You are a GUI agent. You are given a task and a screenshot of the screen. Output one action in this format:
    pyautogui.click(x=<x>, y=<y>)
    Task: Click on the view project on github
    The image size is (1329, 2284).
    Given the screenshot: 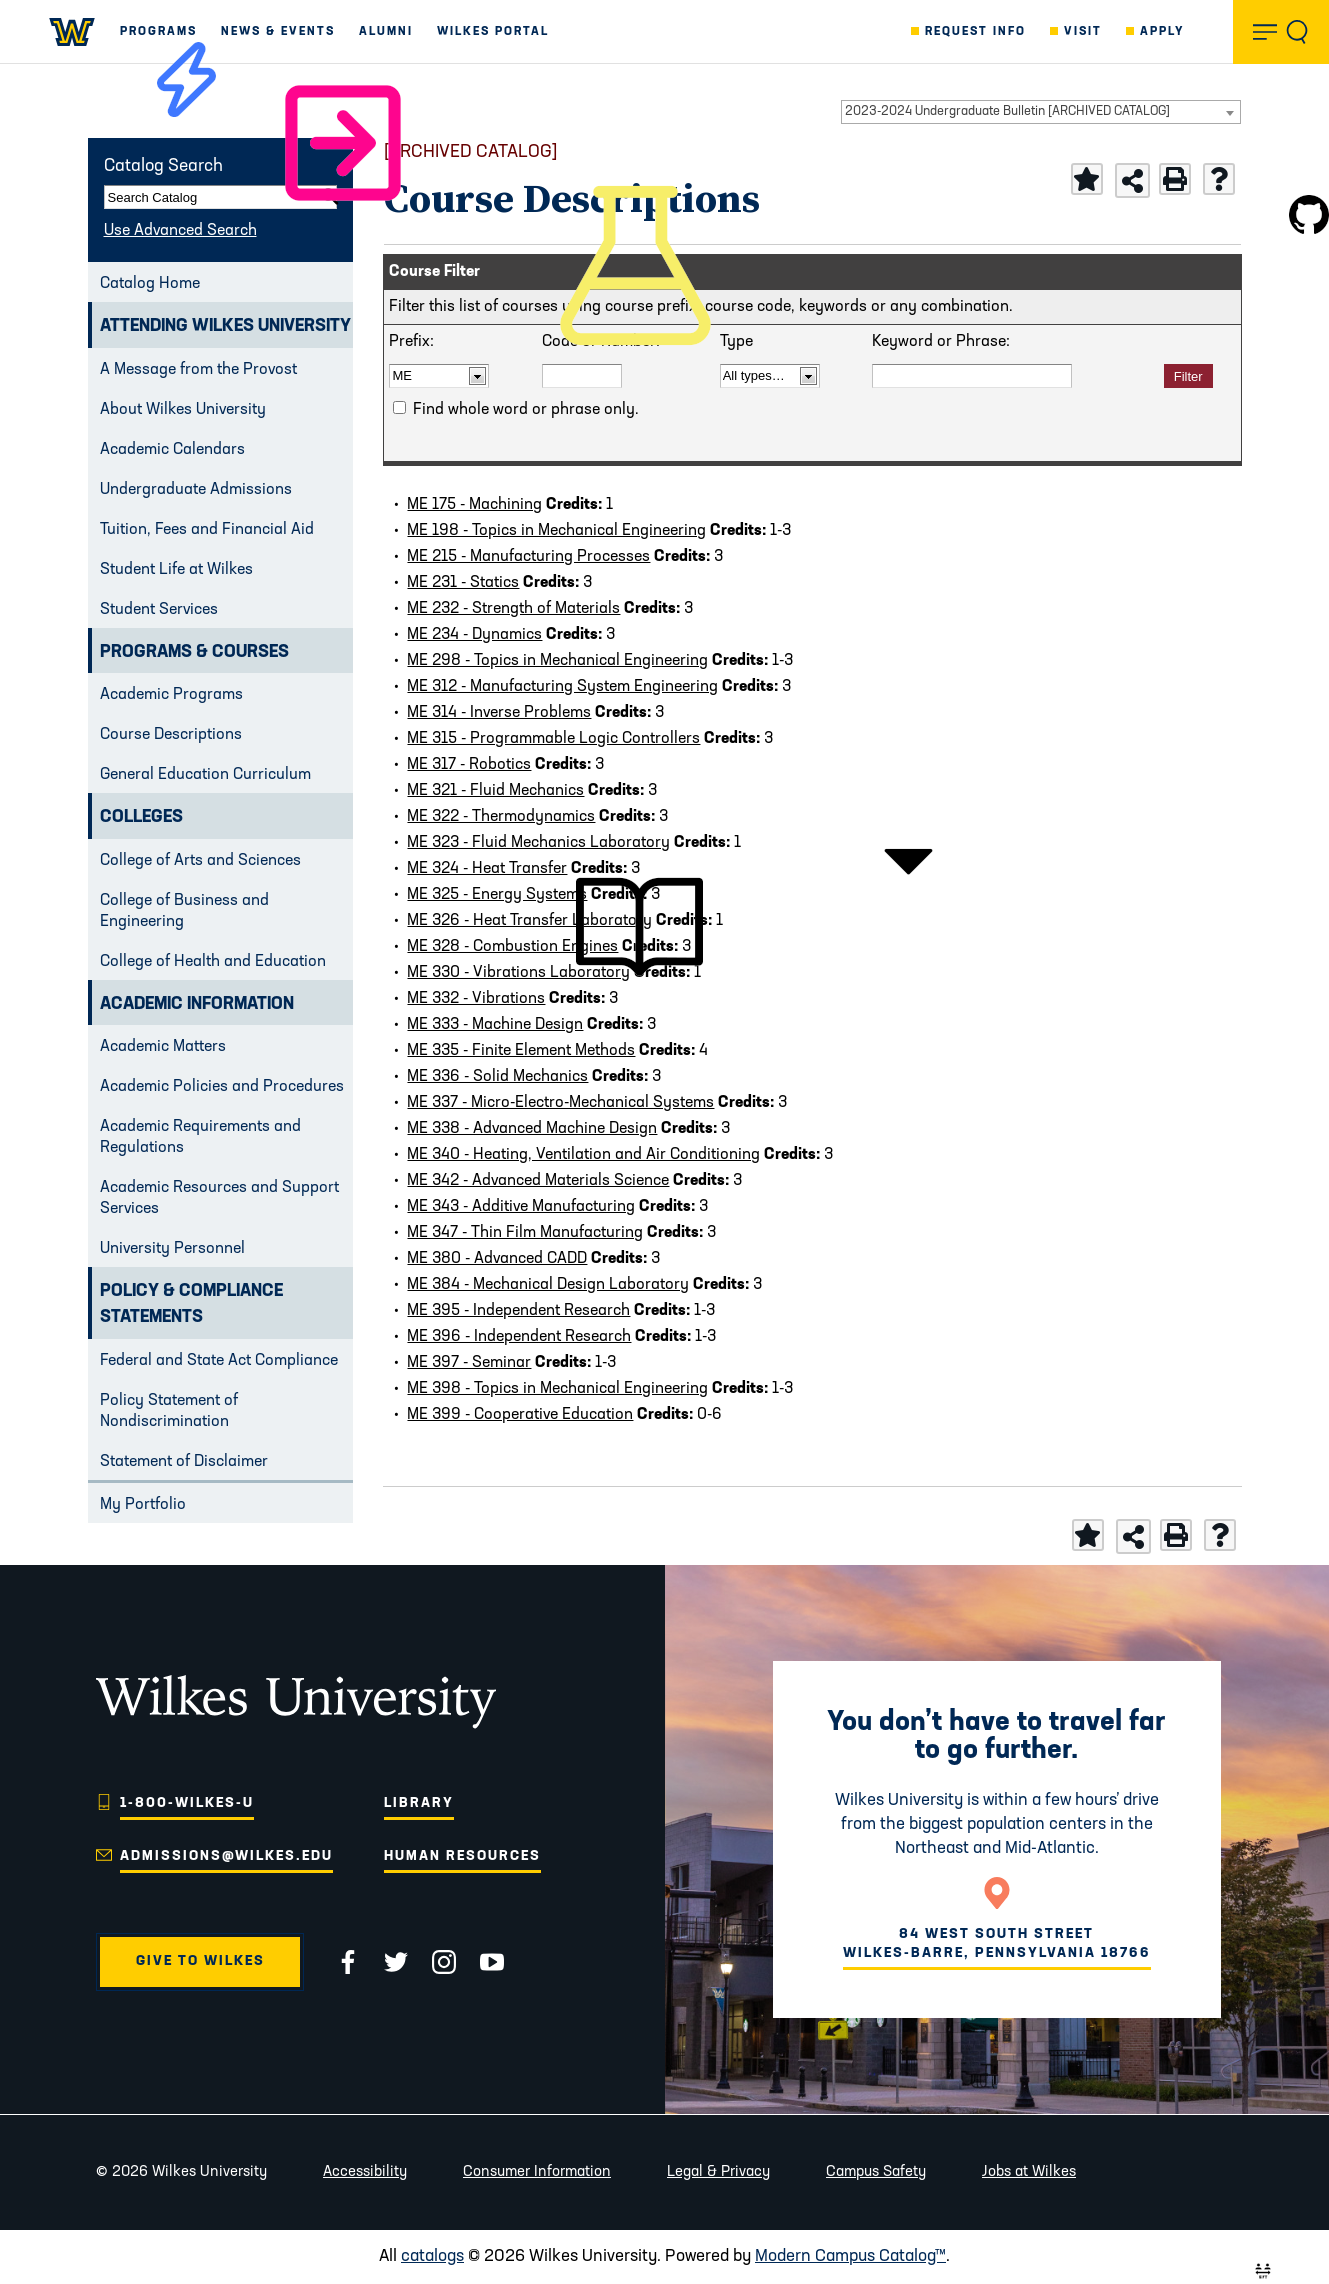 What is the action you would take?
    pyautogui.click(x=1309, y=215)
    